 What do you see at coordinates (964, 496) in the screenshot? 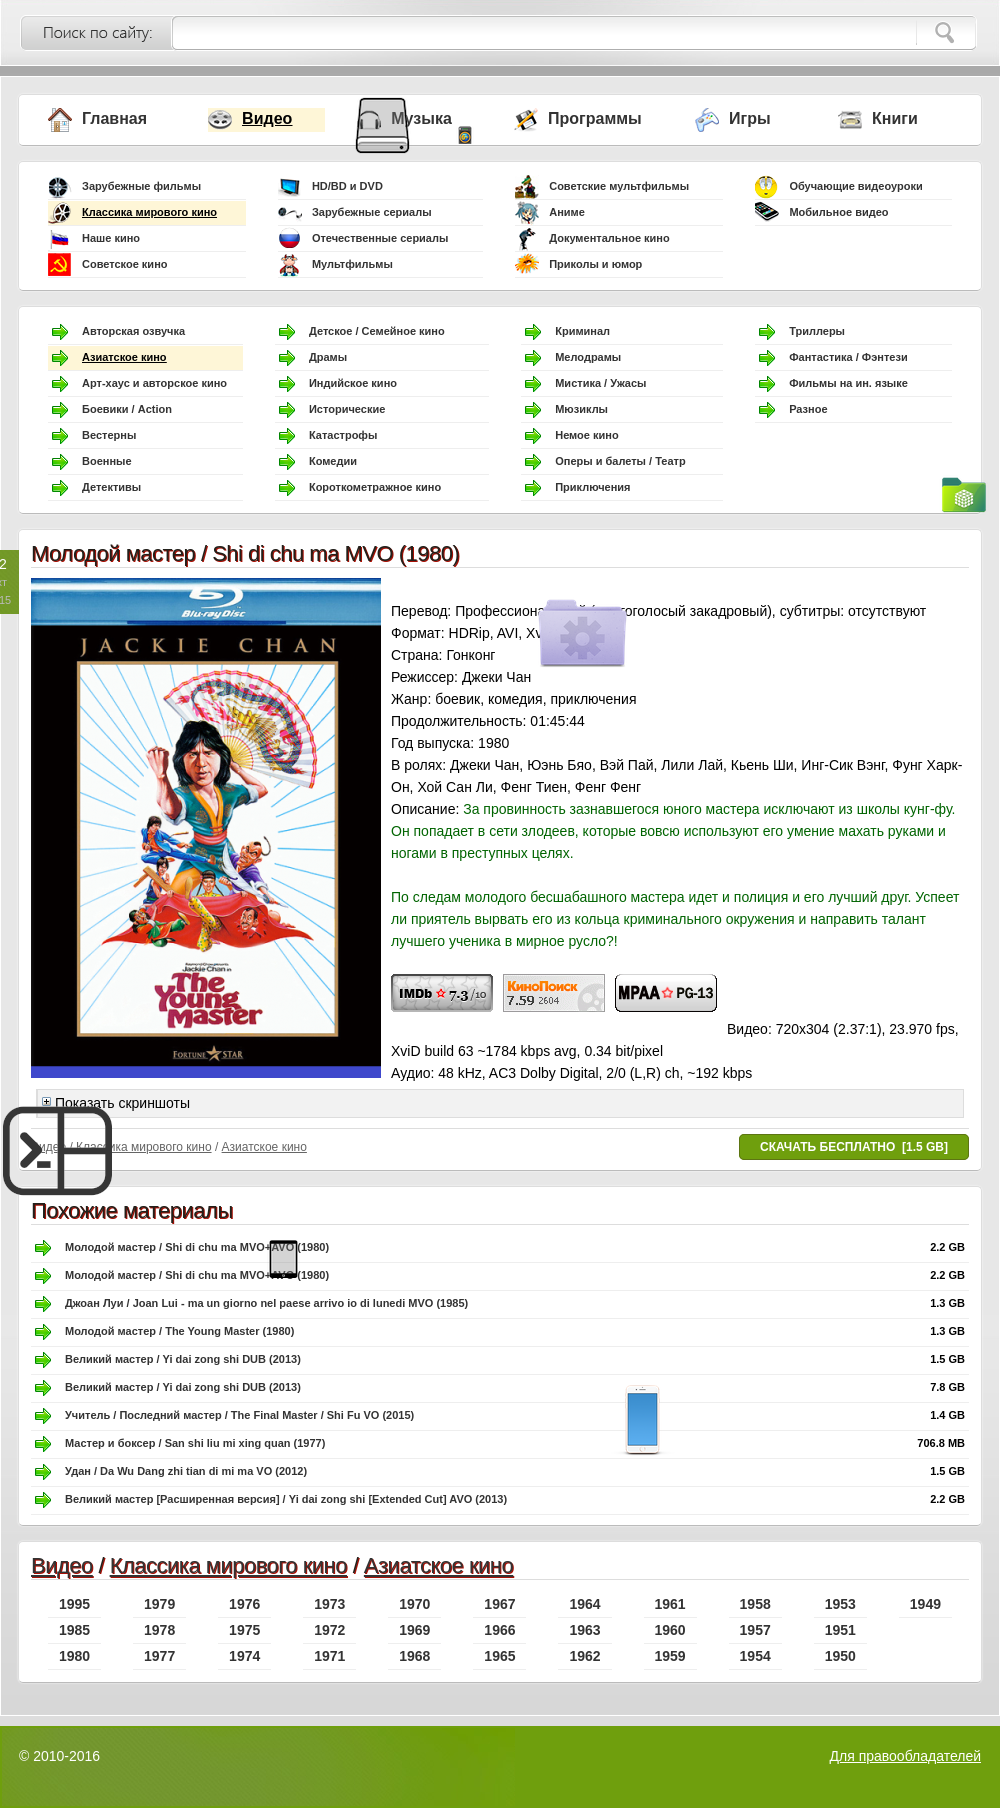
I see `open game jolt games folder` at bounding box center [964, 496].